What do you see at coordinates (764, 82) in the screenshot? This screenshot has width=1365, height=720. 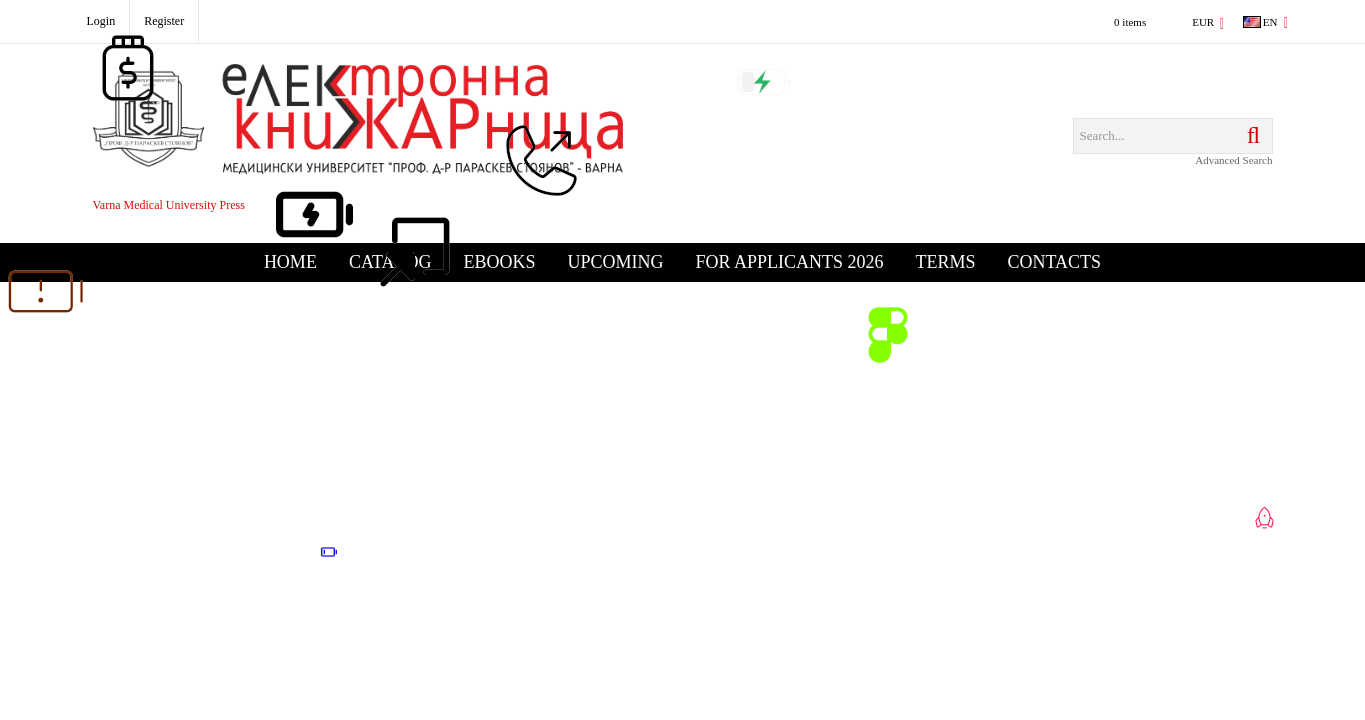 I see `battery at 30% and currently charging` at bounding box center [764, 82].